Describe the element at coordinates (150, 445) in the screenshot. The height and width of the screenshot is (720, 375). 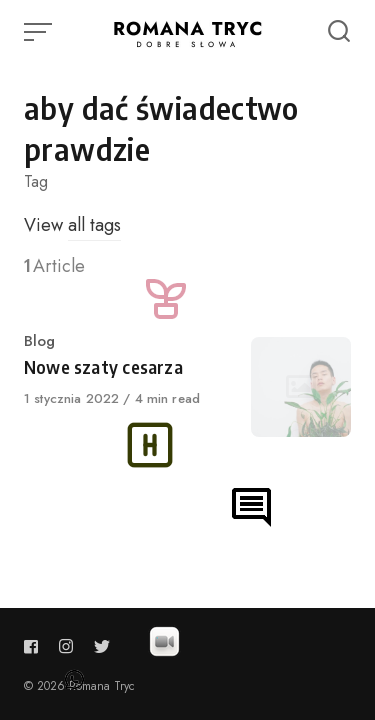
I see `indicates a hospital or medical facility` at that location.